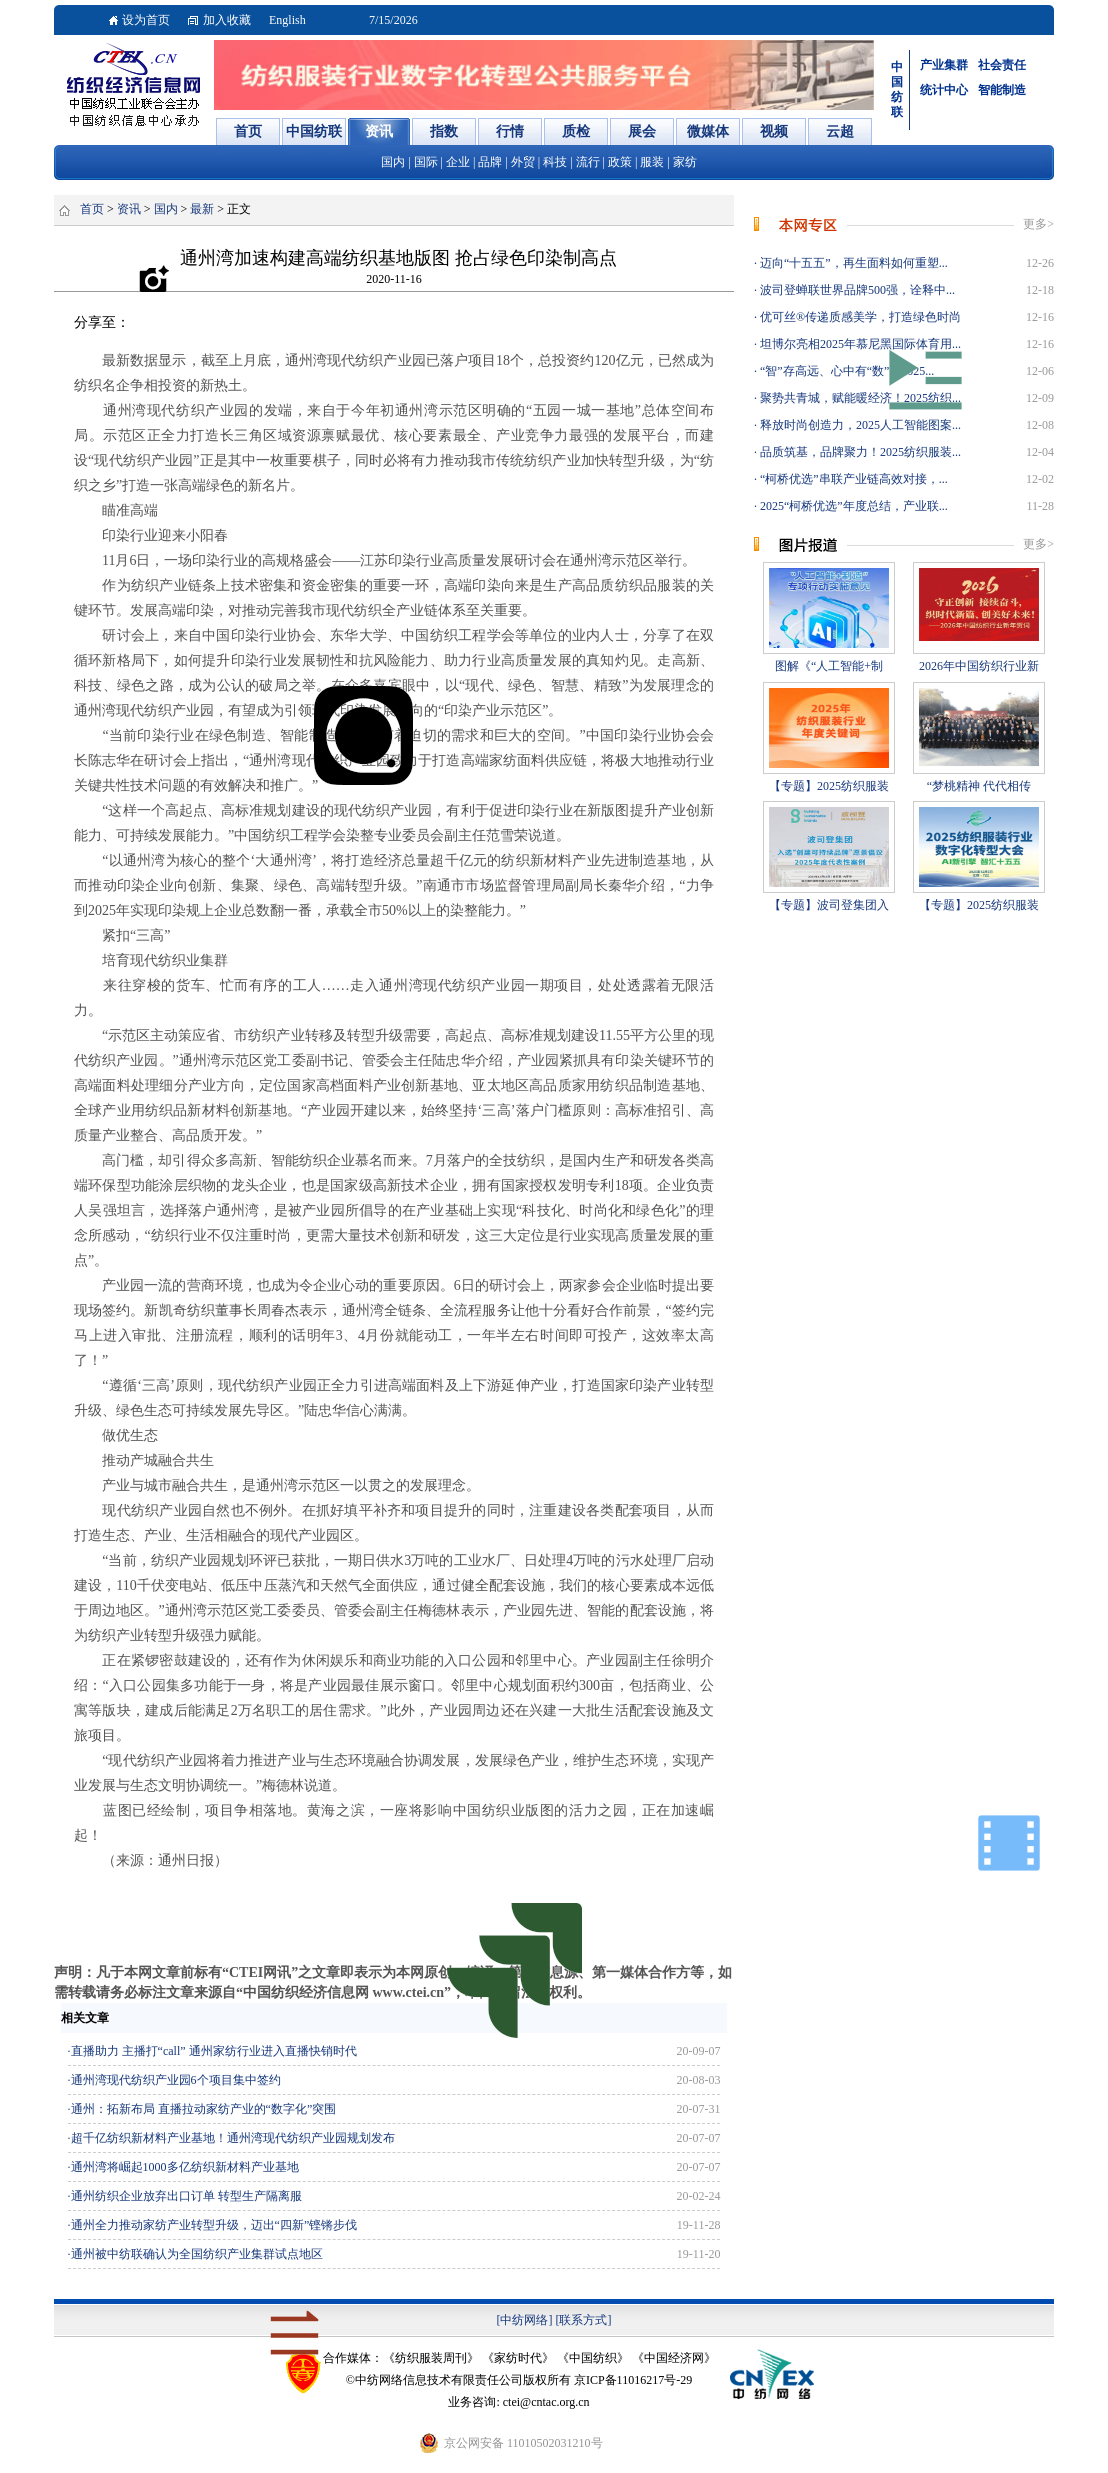 This screenshot has height=2473, width=1108. Describe the element at coordinates (363, 735) in the screenshot. I see `open the PlanGrid app` at that location.